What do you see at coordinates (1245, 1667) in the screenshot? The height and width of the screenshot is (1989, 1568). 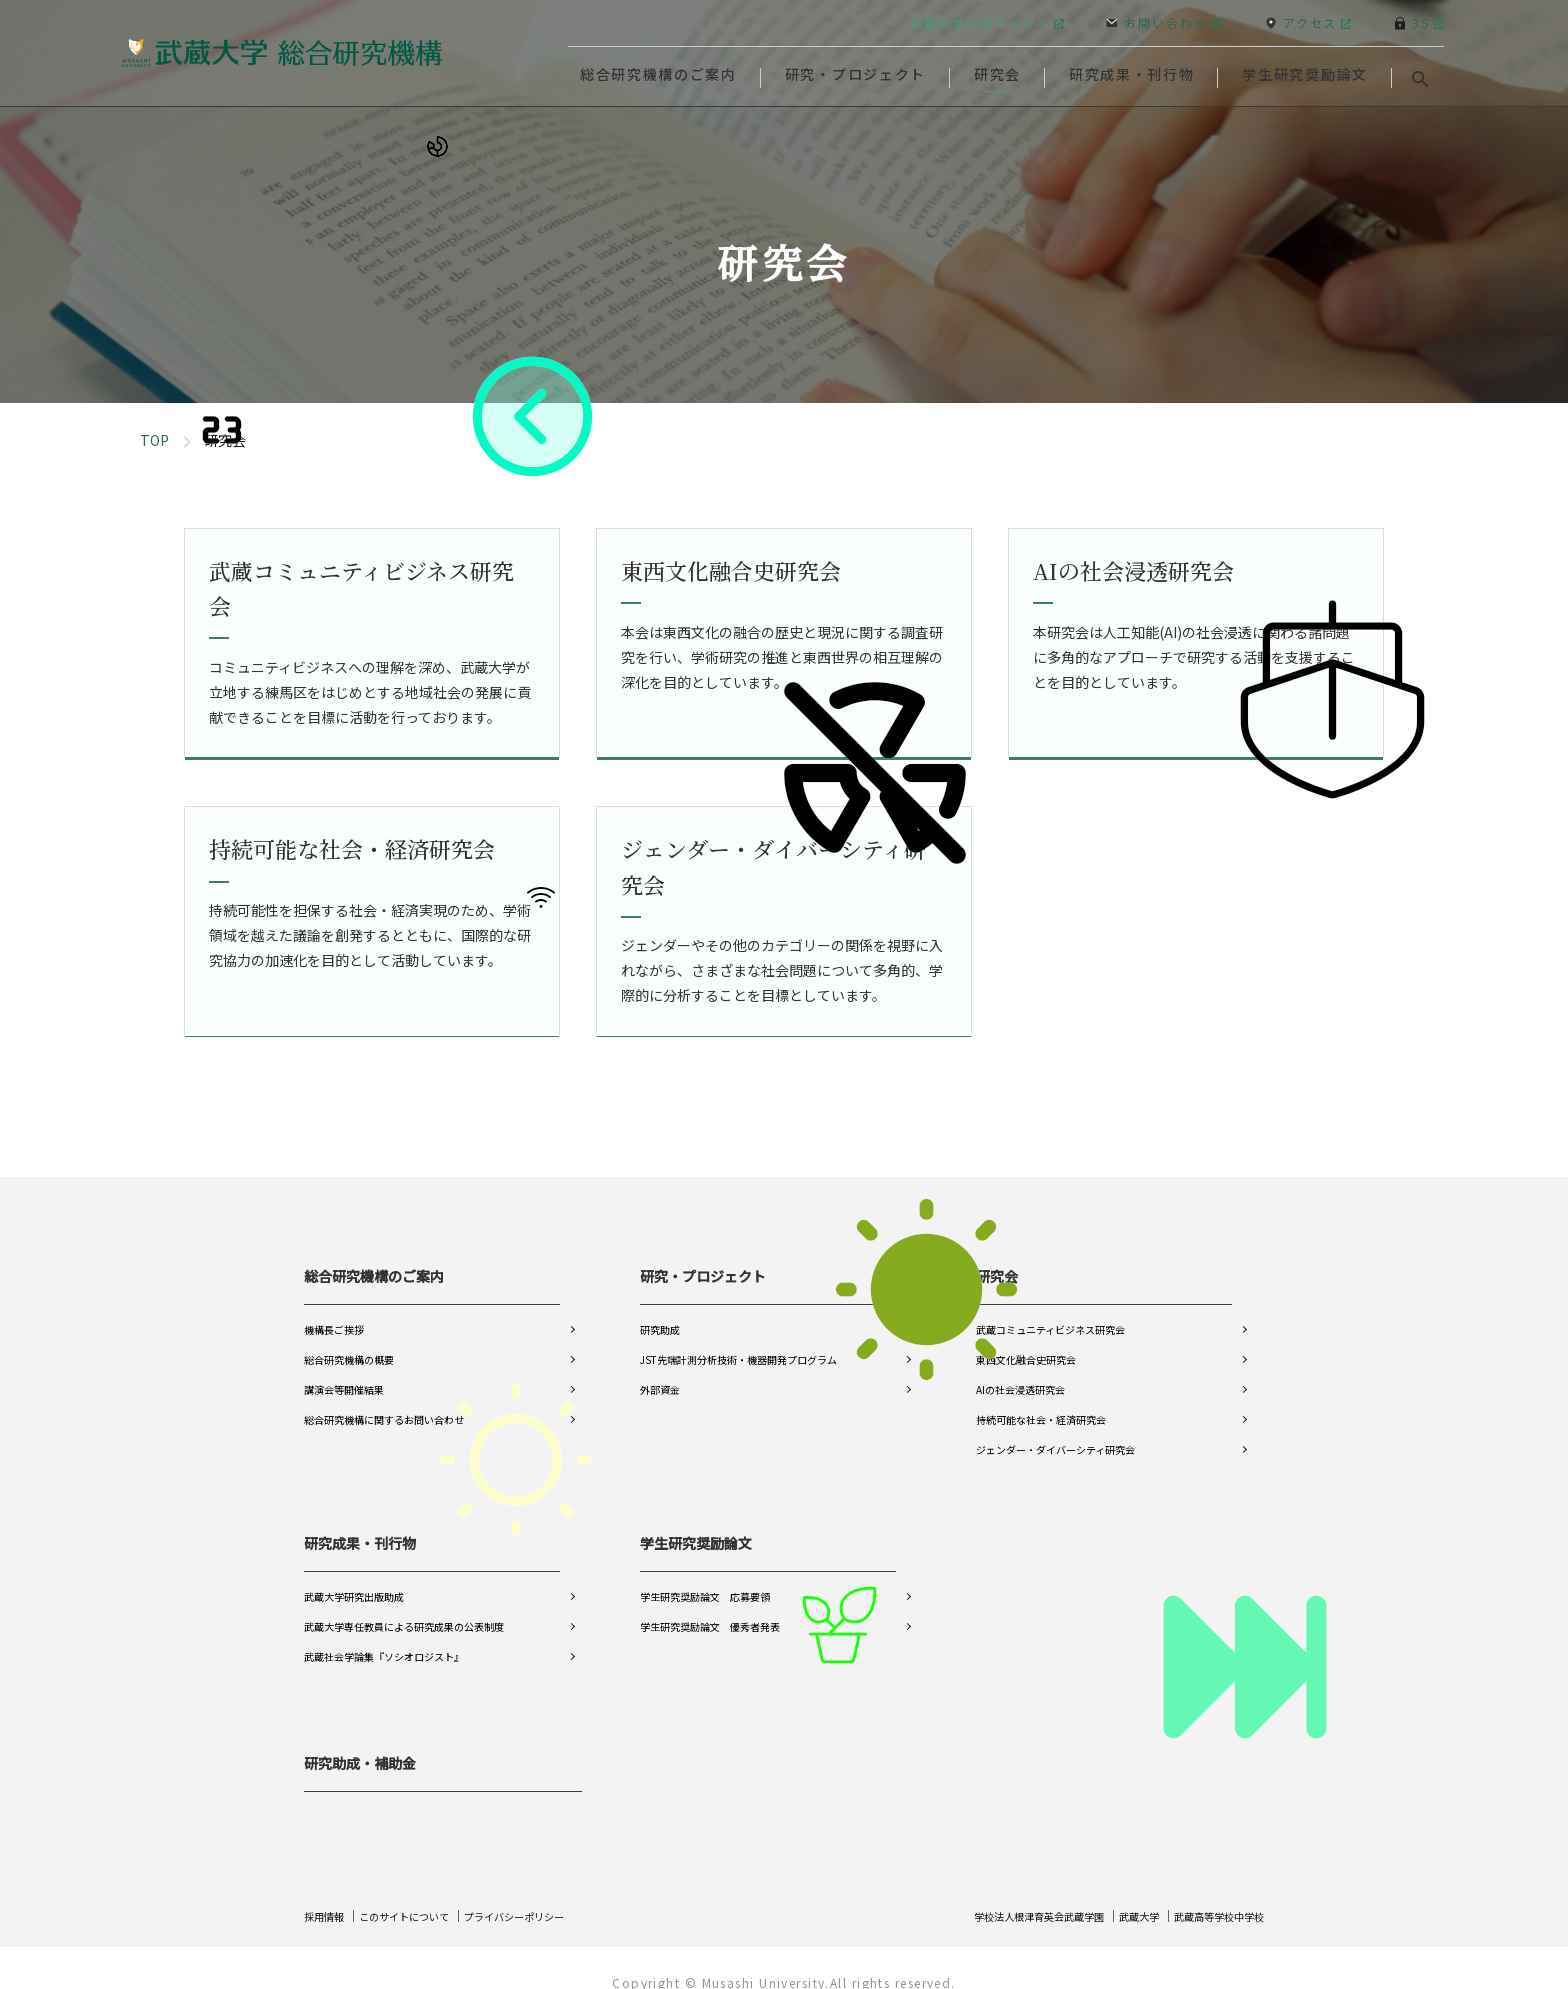 I see `skip to next track` at bounding box center [1245, 1667].